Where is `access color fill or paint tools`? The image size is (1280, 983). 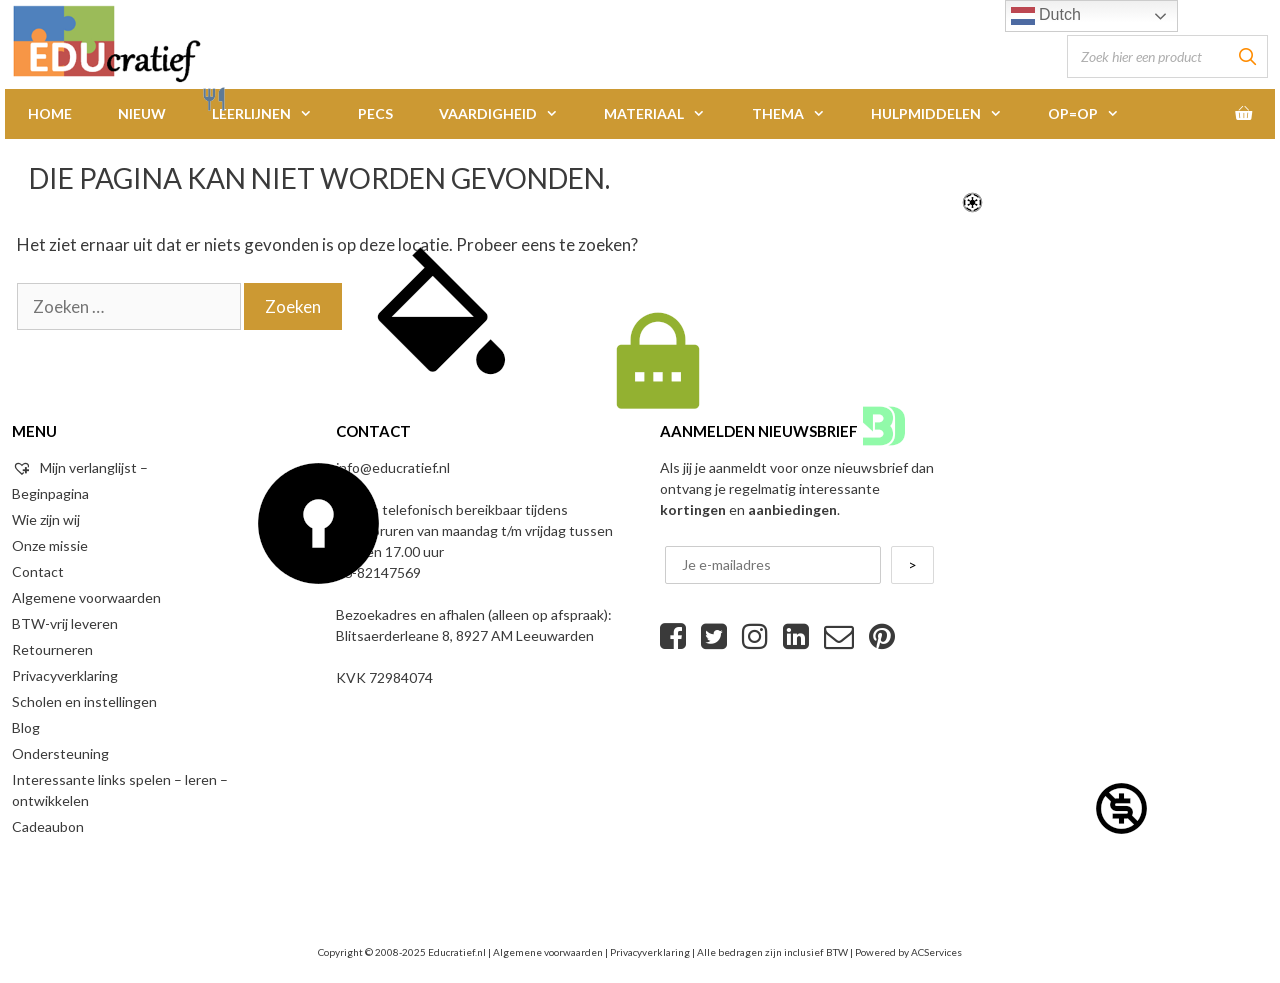
access color fill or paint tools is located at coordinates (438, 310).